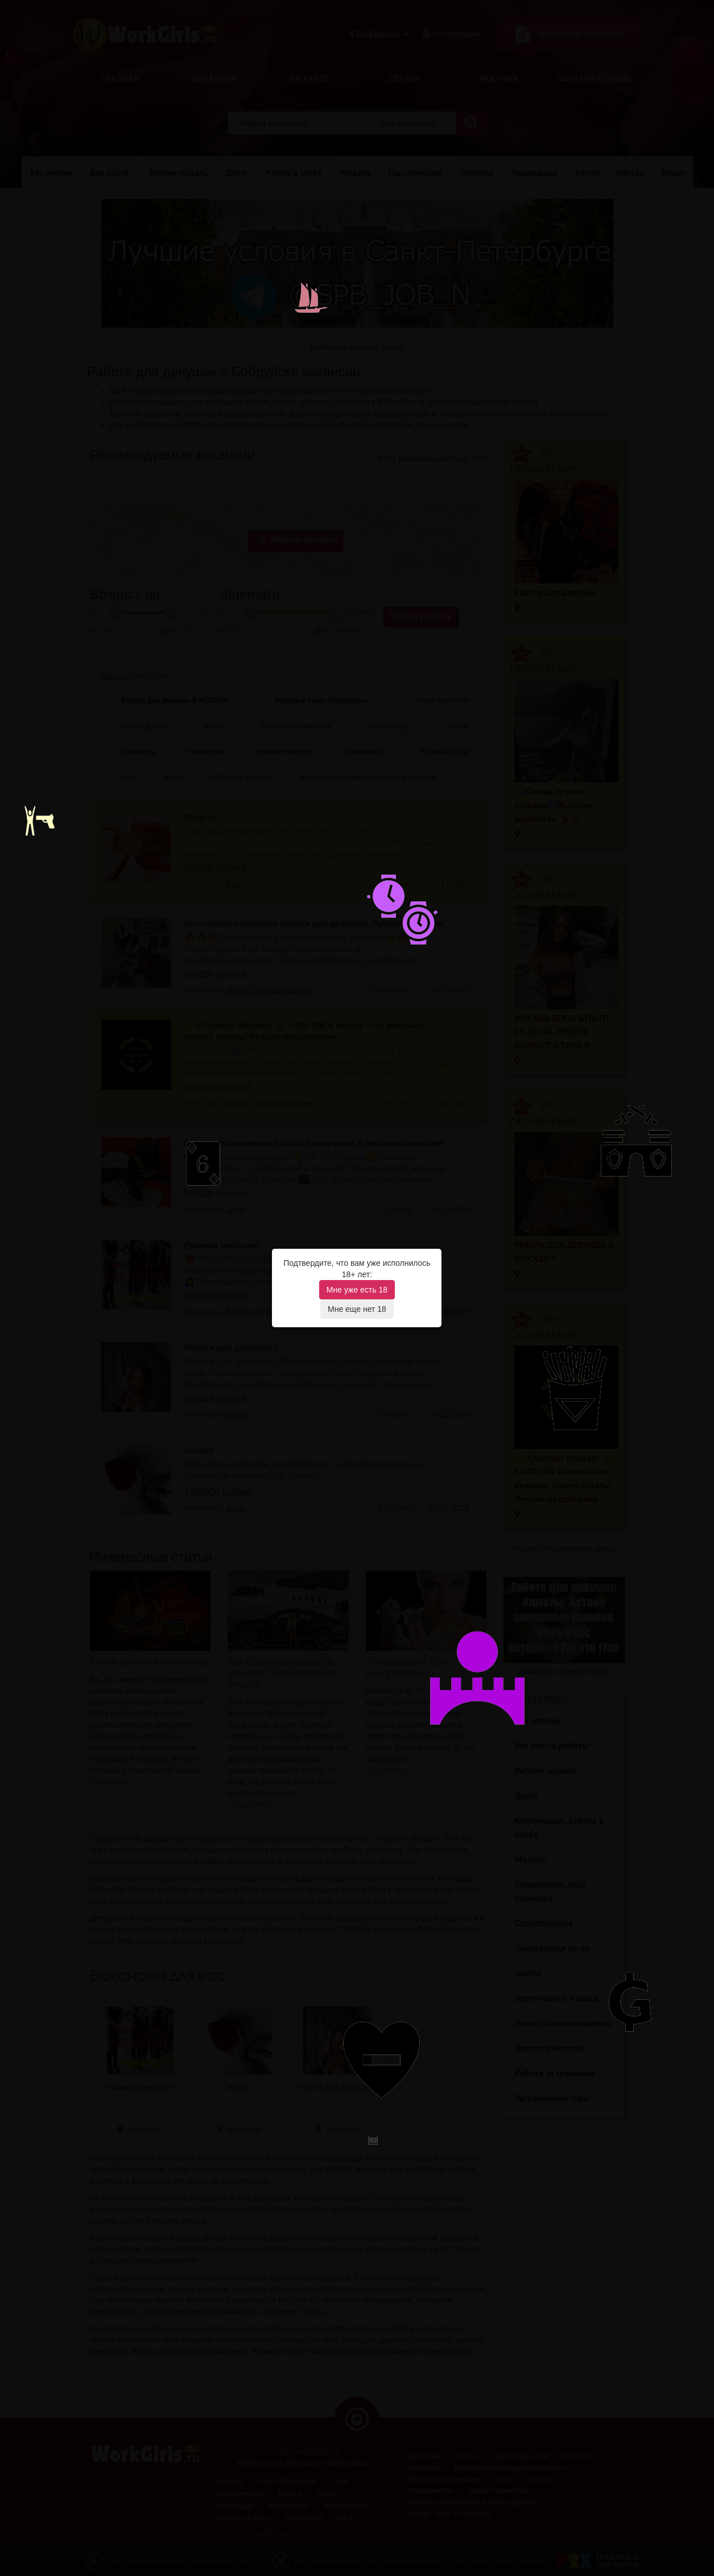 The width and height of the screenshot is (714, 2576). What do you see at coordinates (629, 2002) in the screenshot?
I see `view your current credits balance` at bounding box center [629, 2002].